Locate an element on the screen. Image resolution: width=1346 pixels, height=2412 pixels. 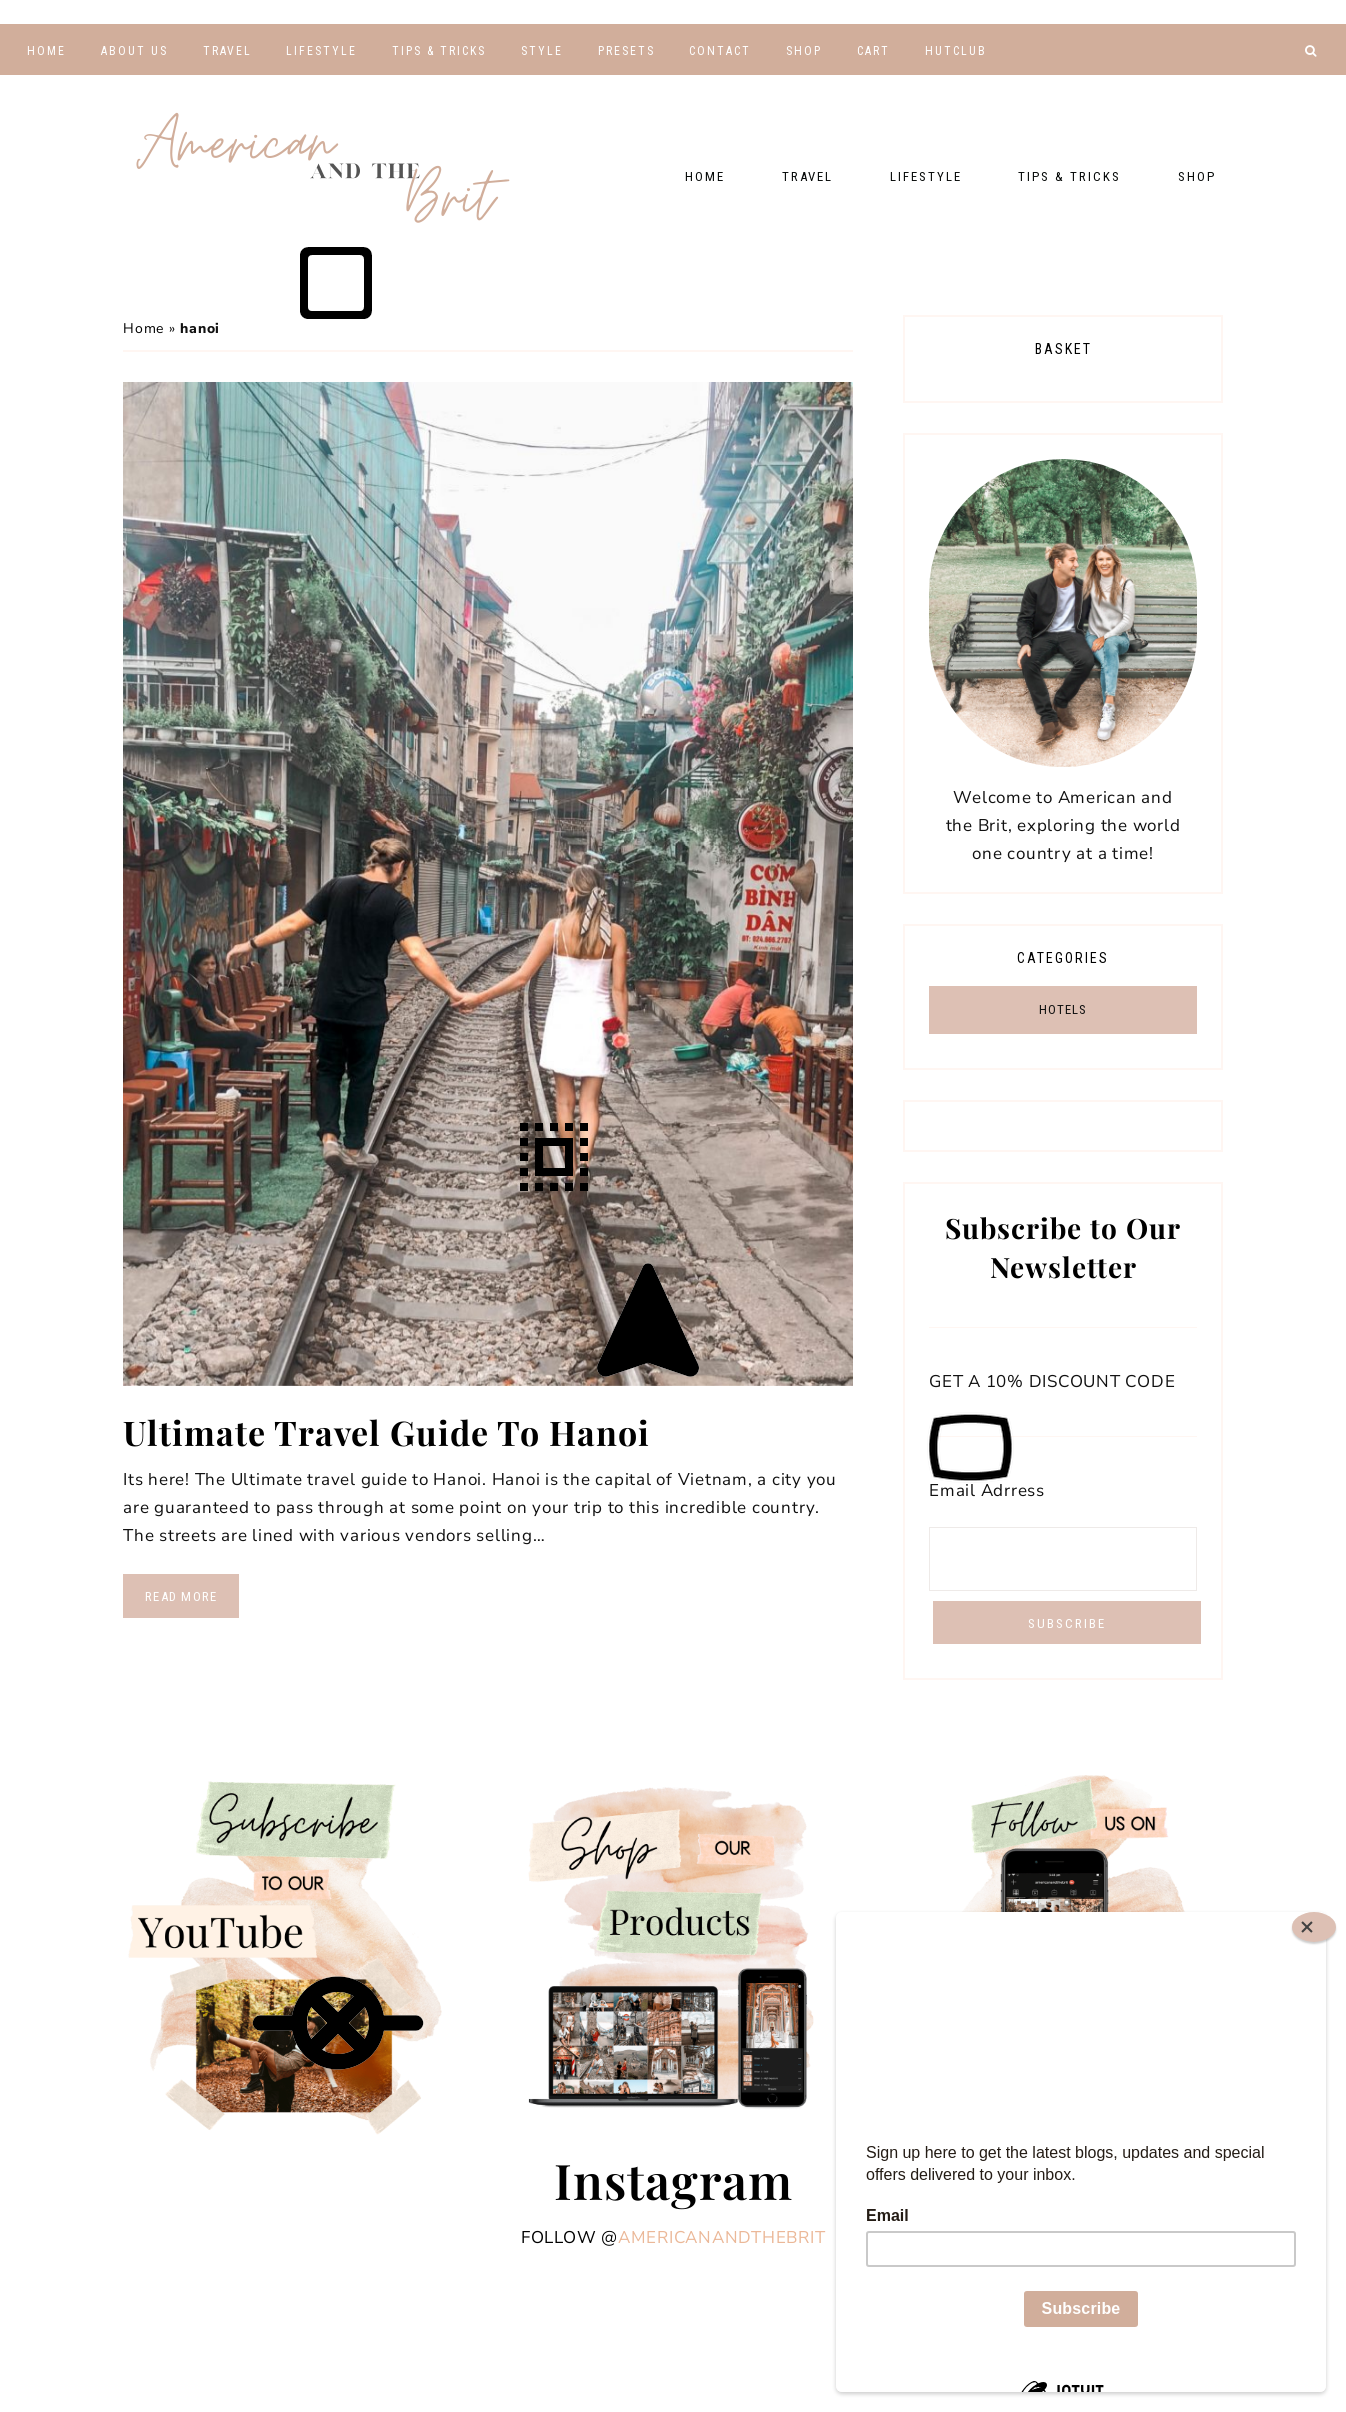
start navigation or get directions is located at coordinates (648, 1320).